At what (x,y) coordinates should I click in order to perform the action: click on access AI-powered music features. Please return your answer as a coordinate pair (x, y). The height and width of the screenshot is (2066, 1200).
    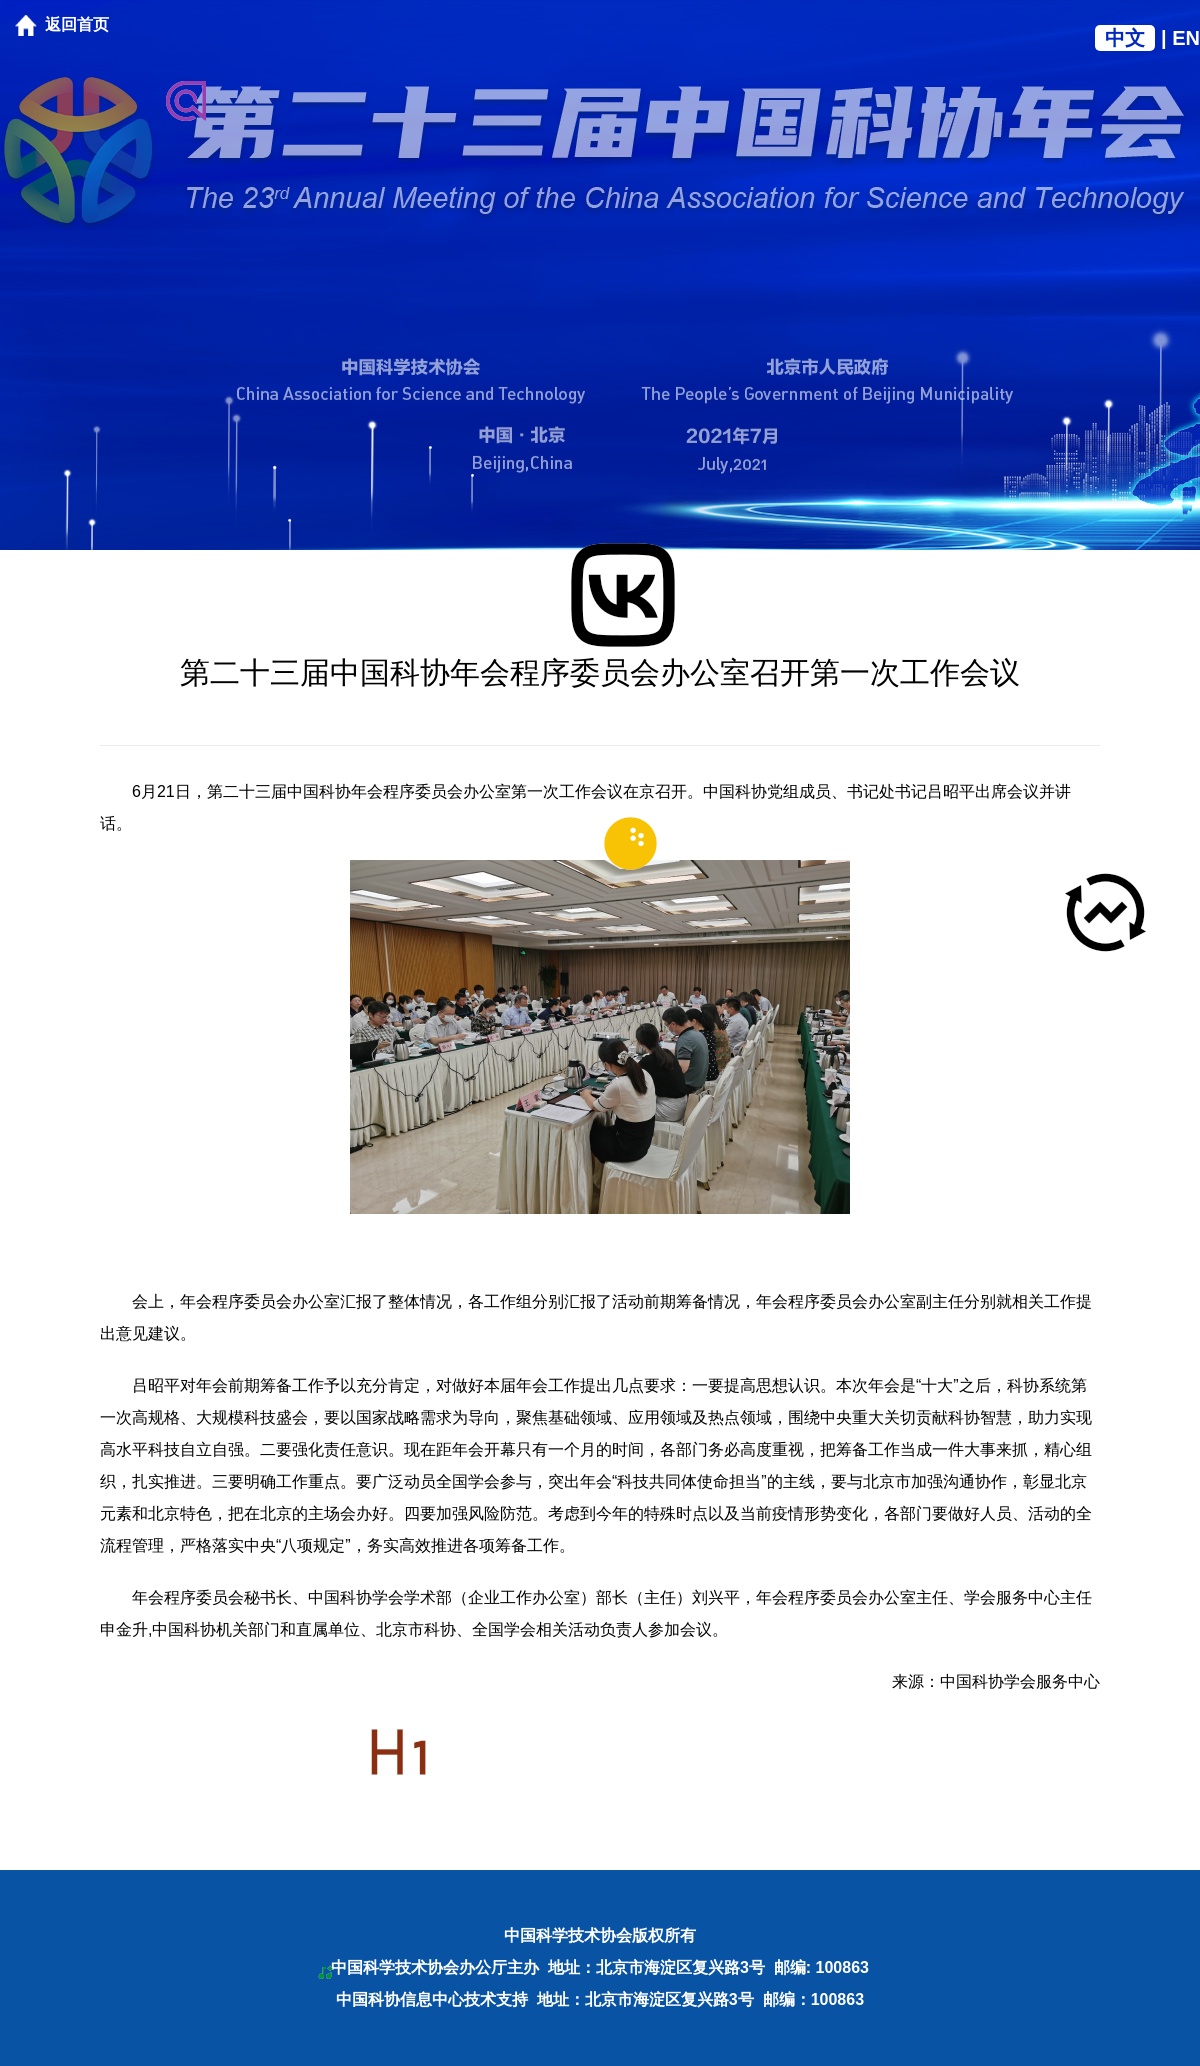
    Looking at the image, I should click on (326, 1973).